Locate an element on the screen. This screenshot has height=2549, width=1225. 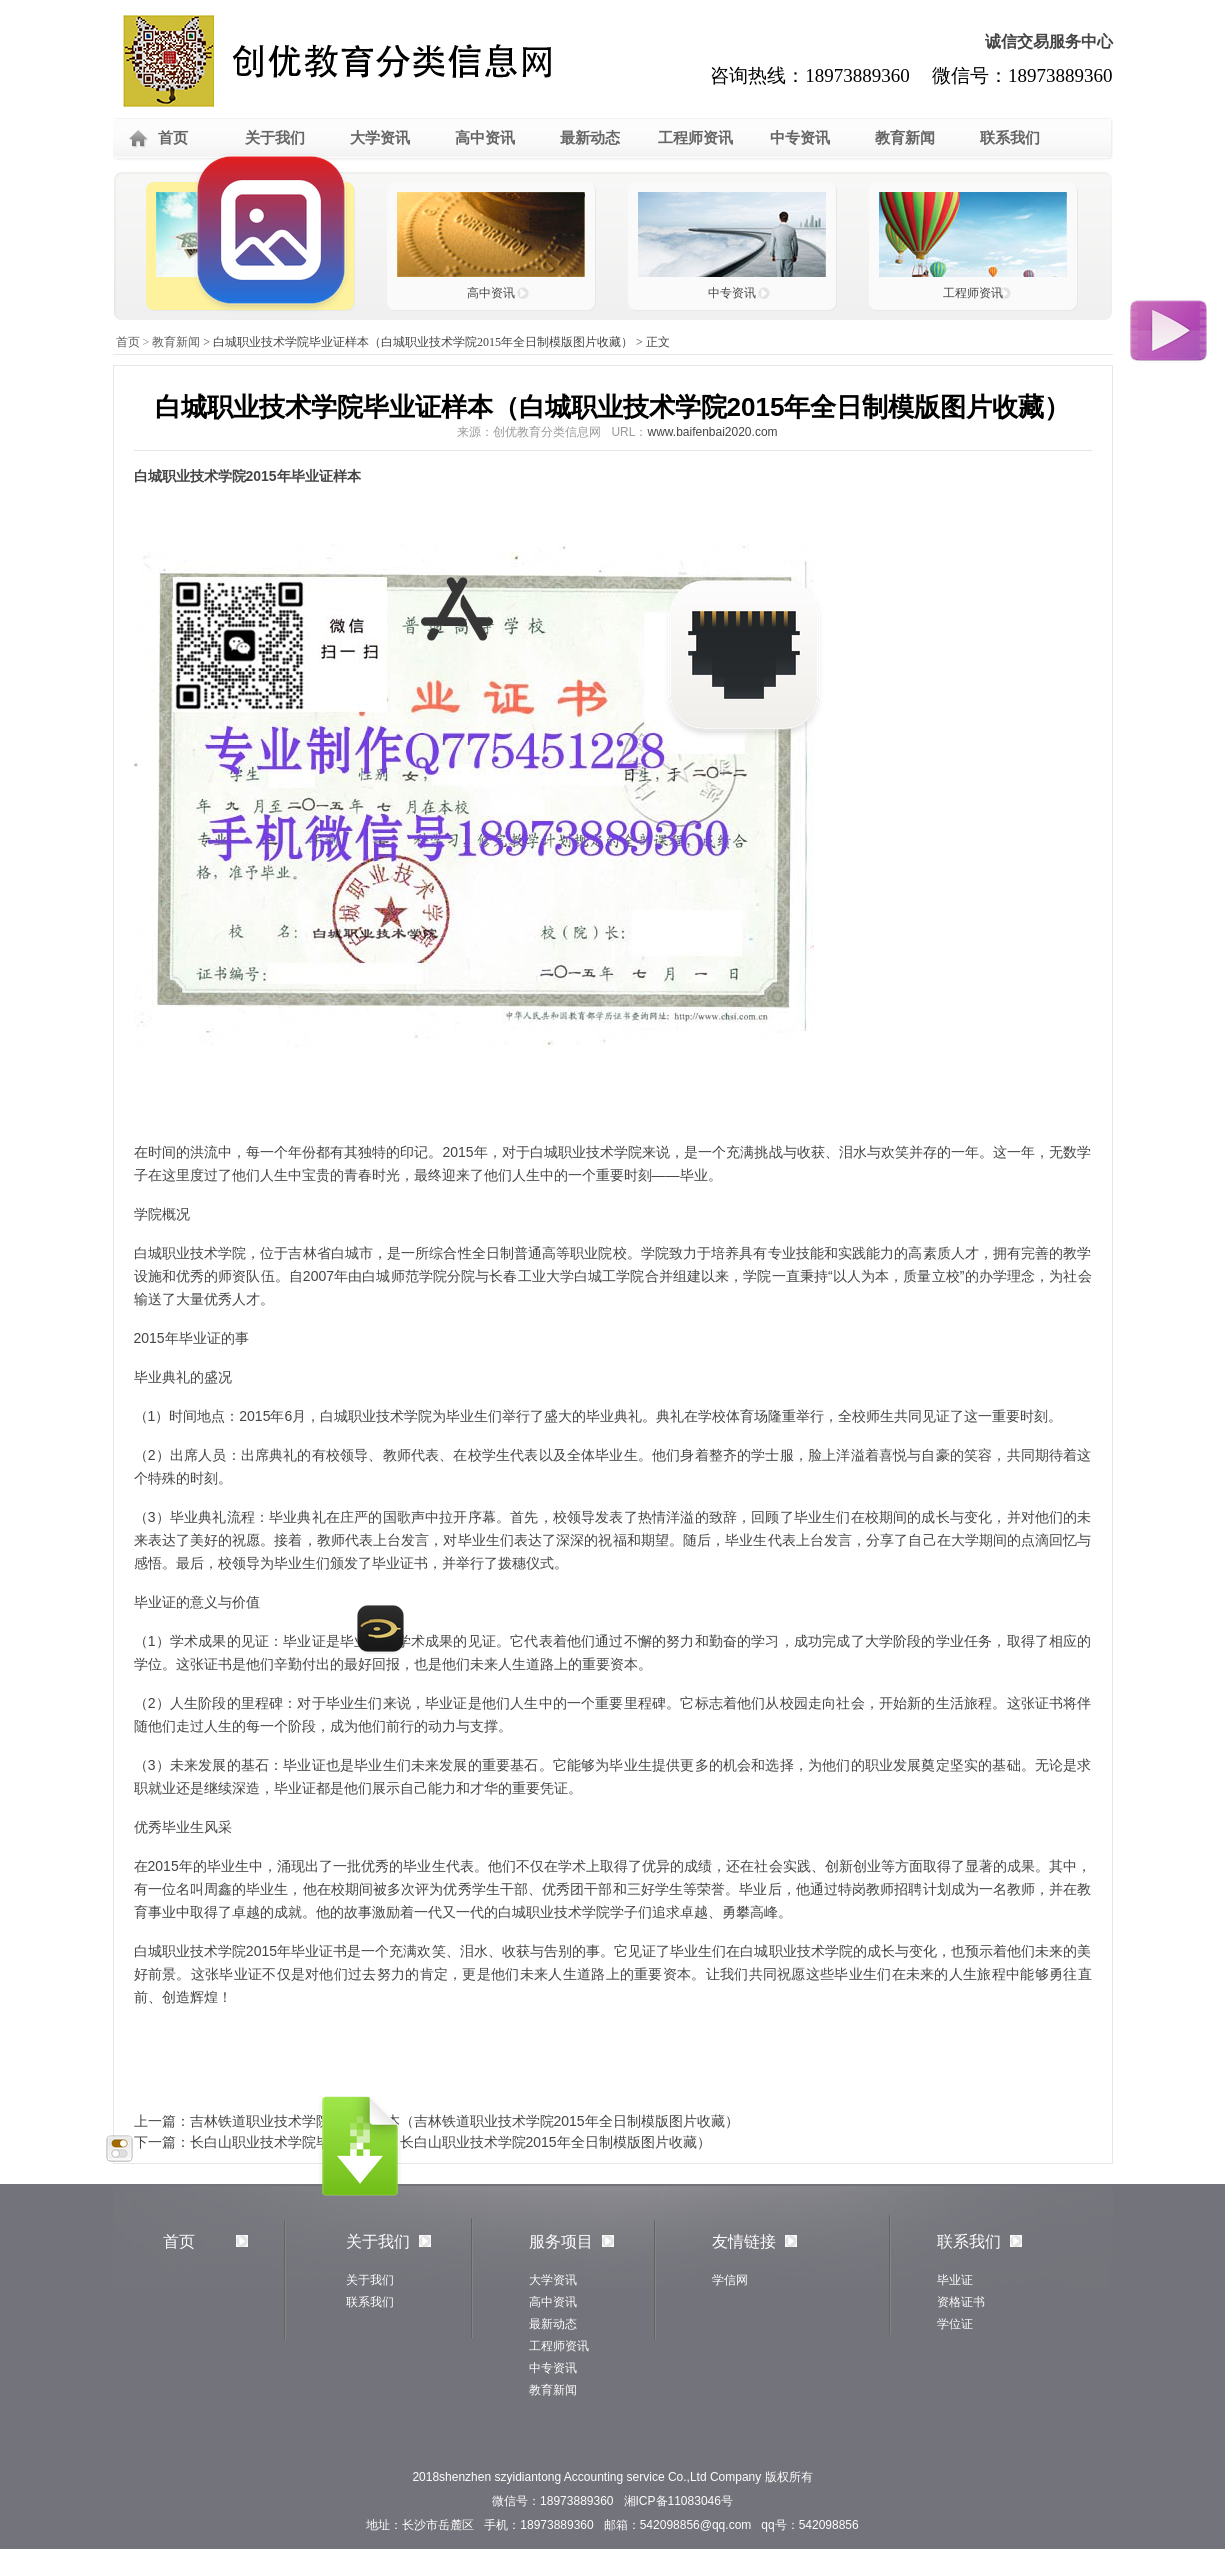
open system settings or preferences is located at coordinates (119, 2148).